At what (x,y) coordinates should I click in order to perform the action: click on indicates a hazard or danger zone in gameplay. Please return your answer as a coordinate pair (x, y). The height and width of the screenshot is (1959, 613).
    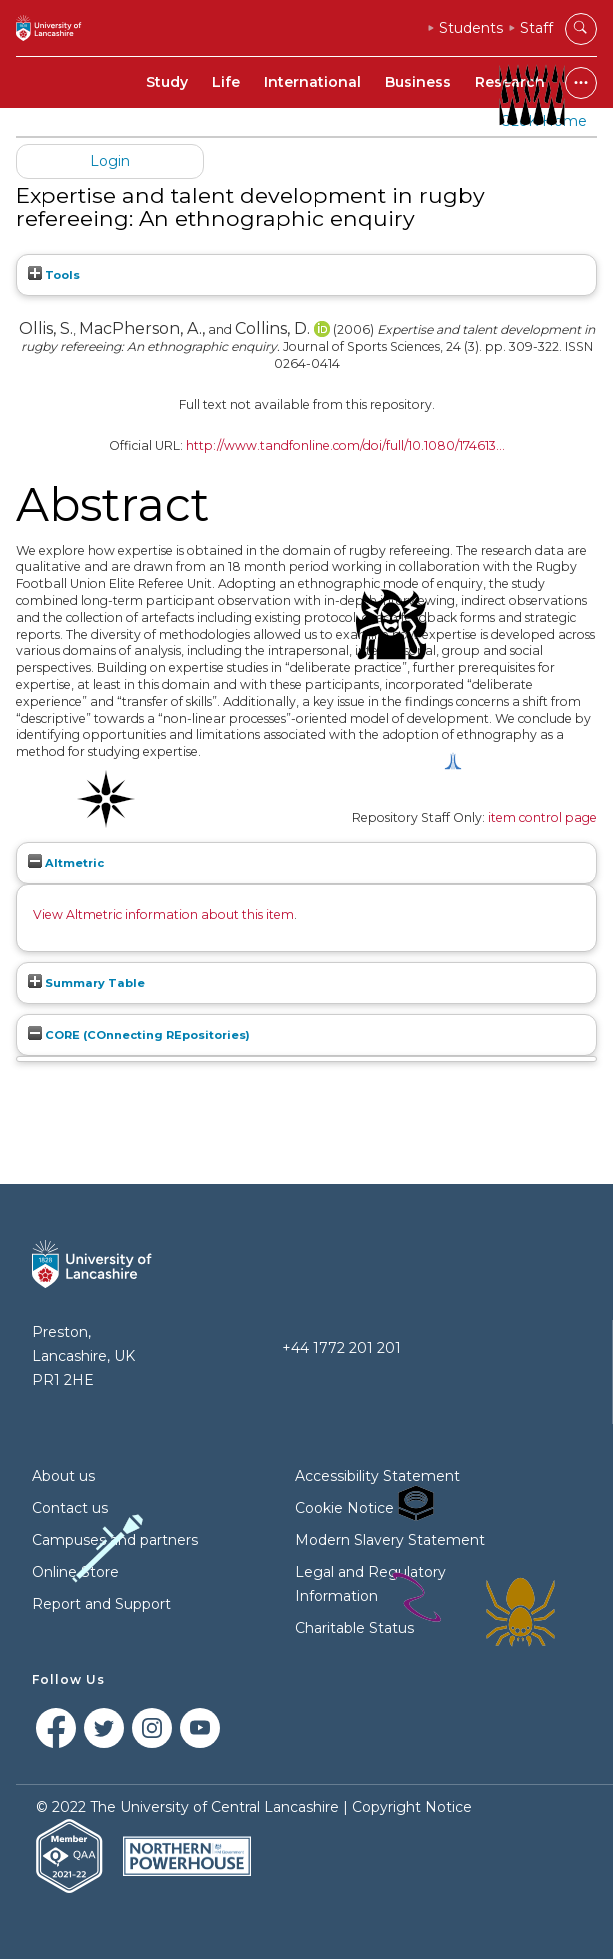
    Looking at the image, I should click on (106, 799).